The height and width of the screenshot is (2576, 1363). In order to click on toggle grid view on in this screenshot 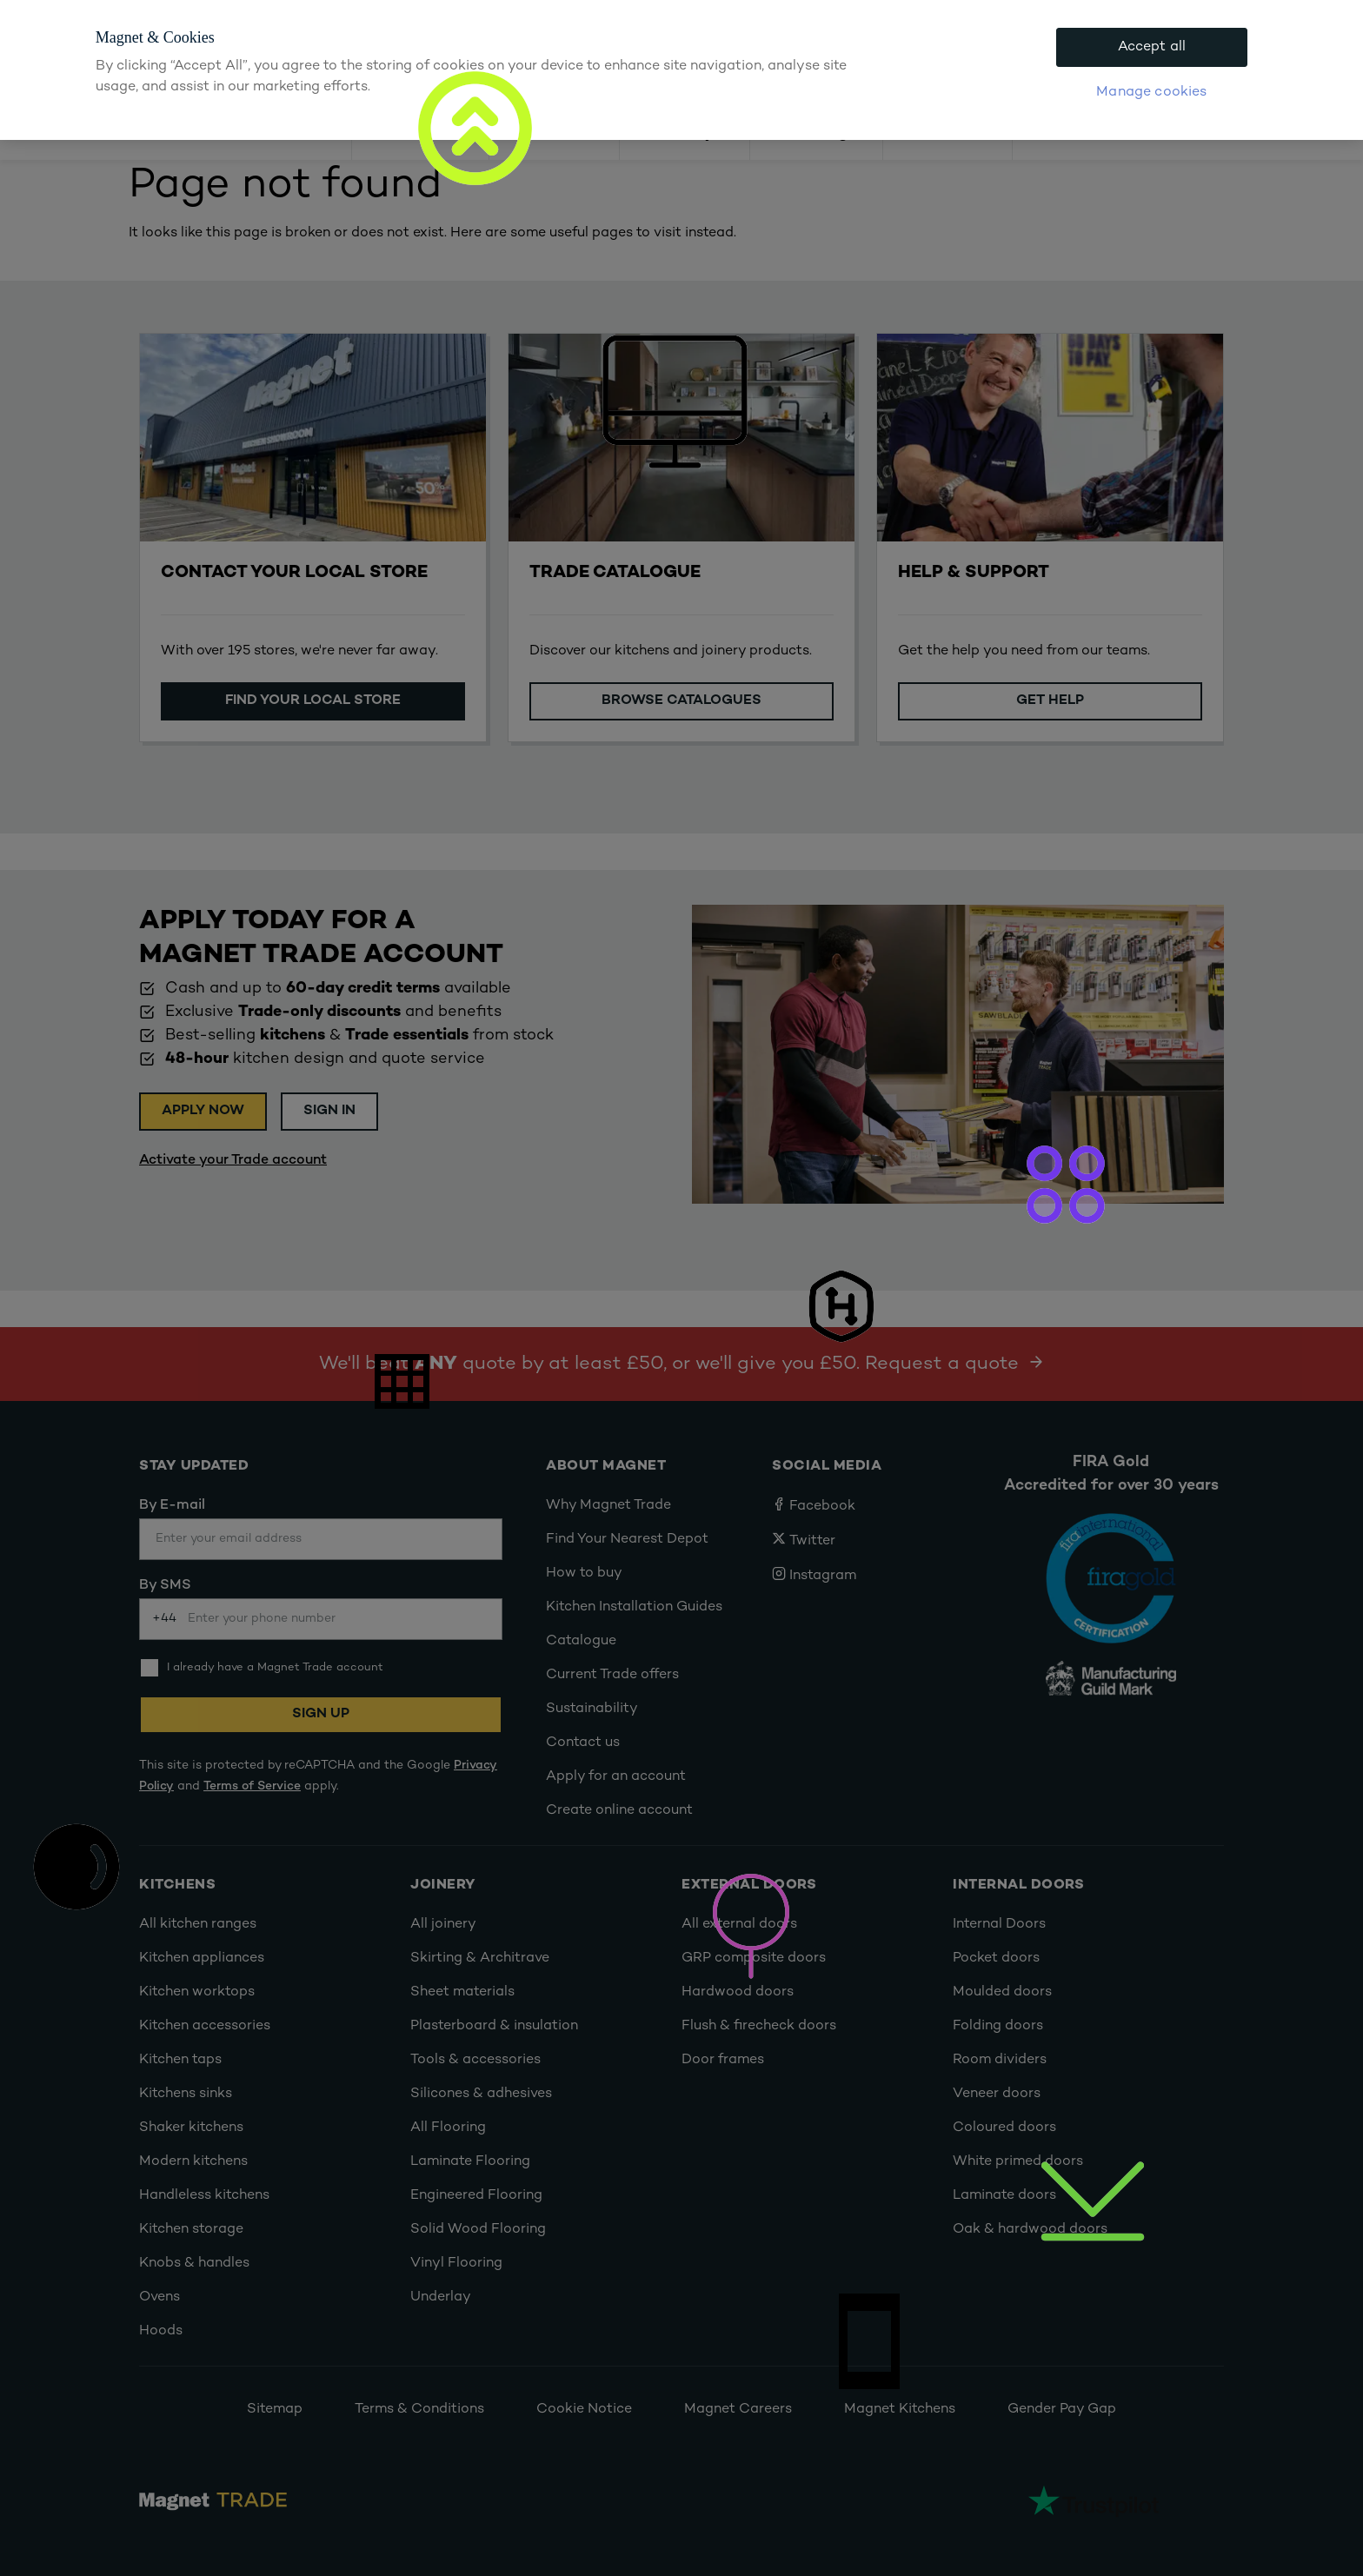, I will do `click(402, 1381)`.